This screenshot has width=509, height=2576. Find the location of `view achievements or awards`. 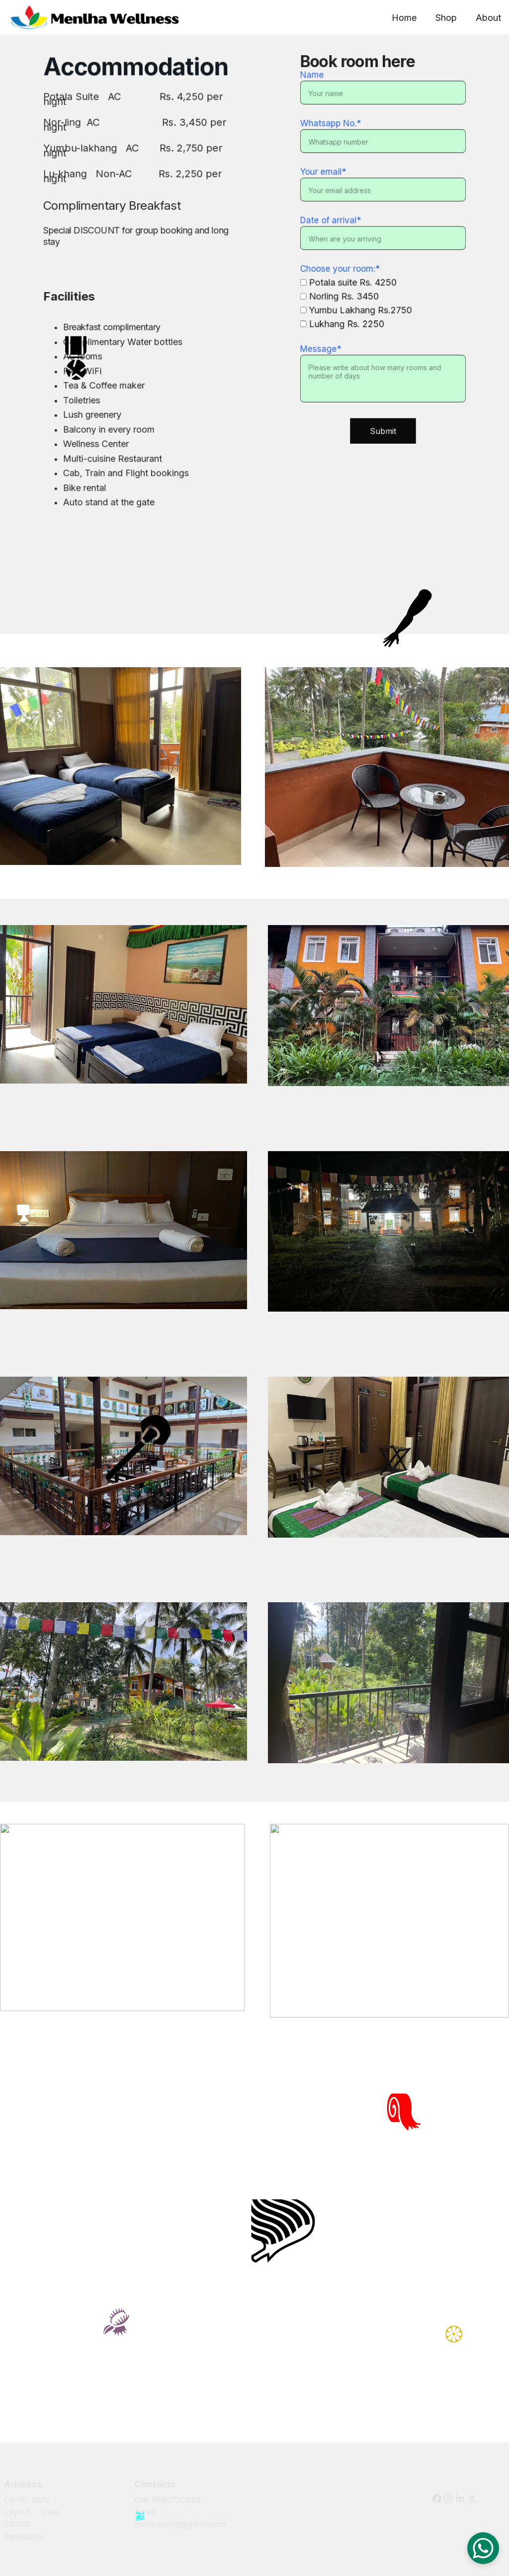

view achievements or awards is located at coordinates (76, 358).